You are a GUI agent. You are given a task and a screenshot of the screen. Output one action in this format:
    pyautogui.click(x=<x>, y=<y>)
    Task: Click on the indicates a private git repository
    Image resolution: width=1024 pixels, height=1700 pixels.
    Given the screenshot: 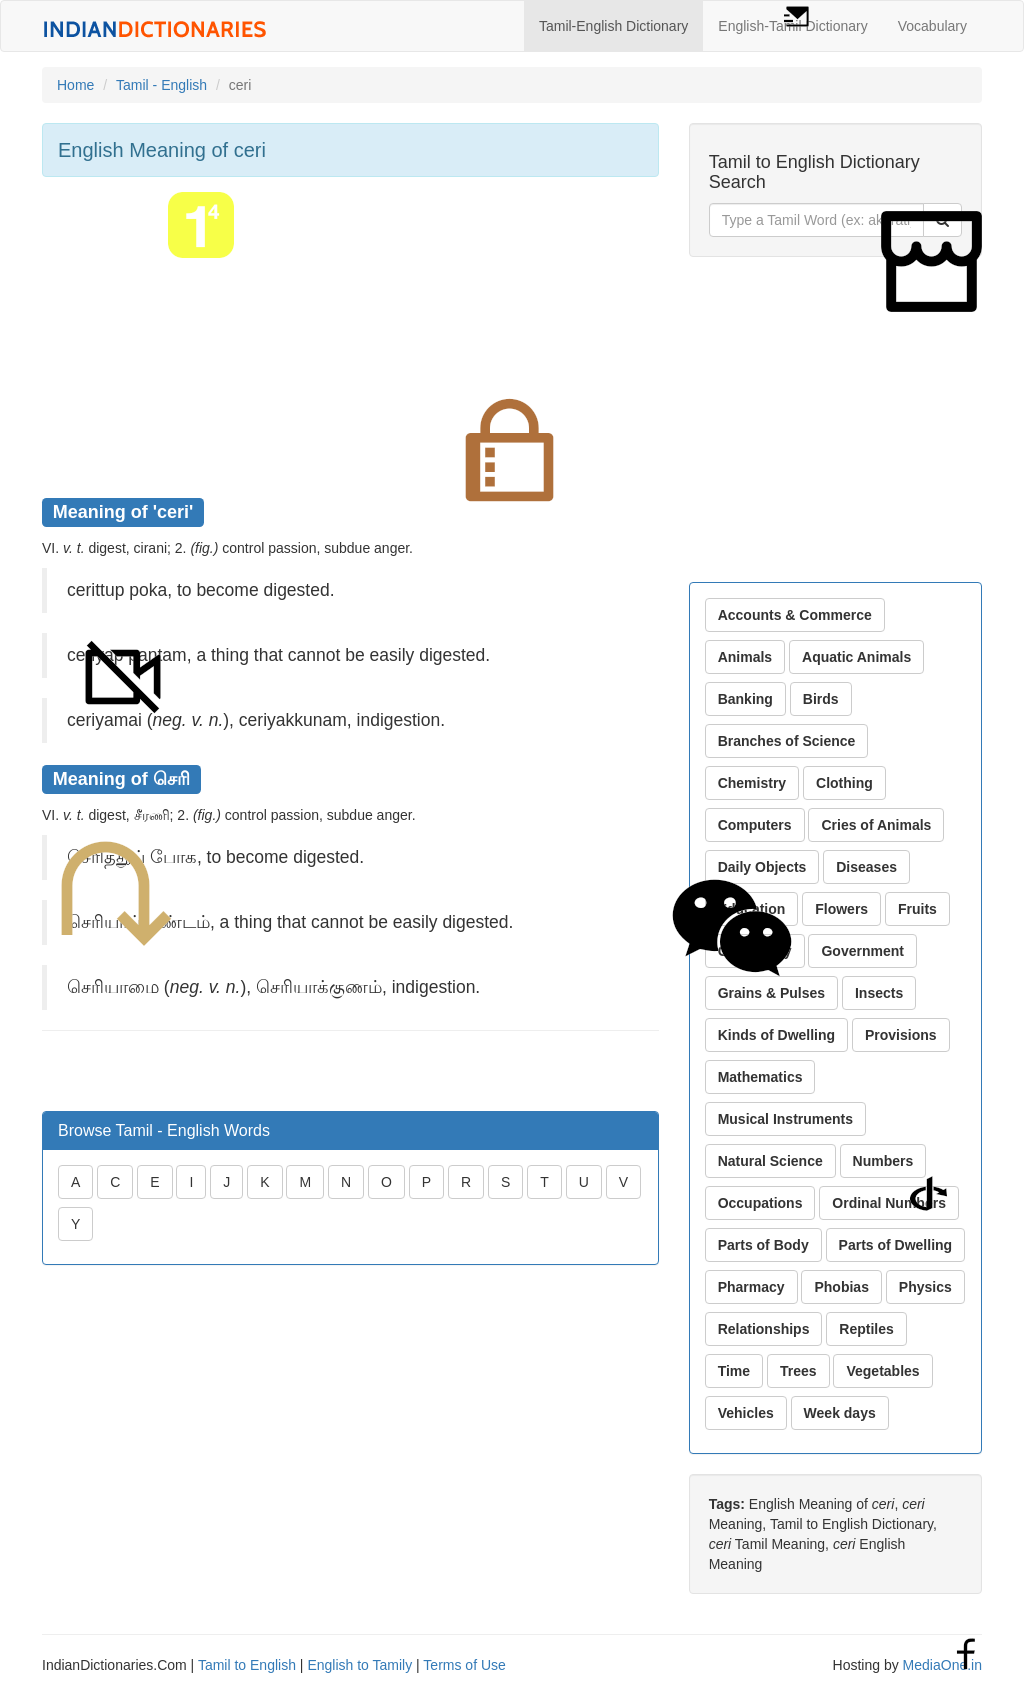 What is the action you would take?
    pyautogui.click(x=509, y=452)
    